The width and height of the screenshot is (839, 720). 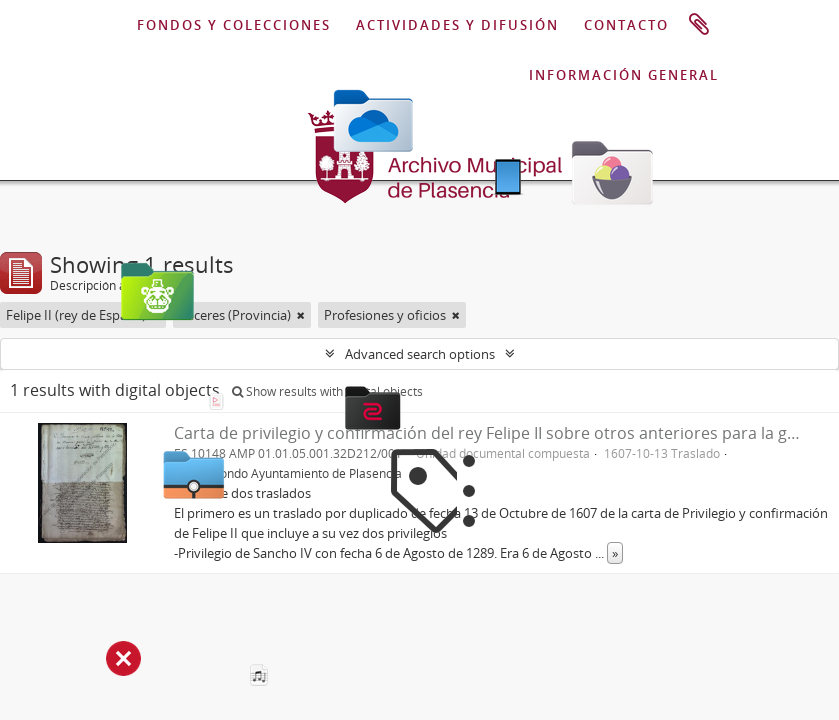 What do you see at coordinates (193, 476) in the screenshot?
I see `folder containing pokémon typing game files` at bounding box center [193, 476].